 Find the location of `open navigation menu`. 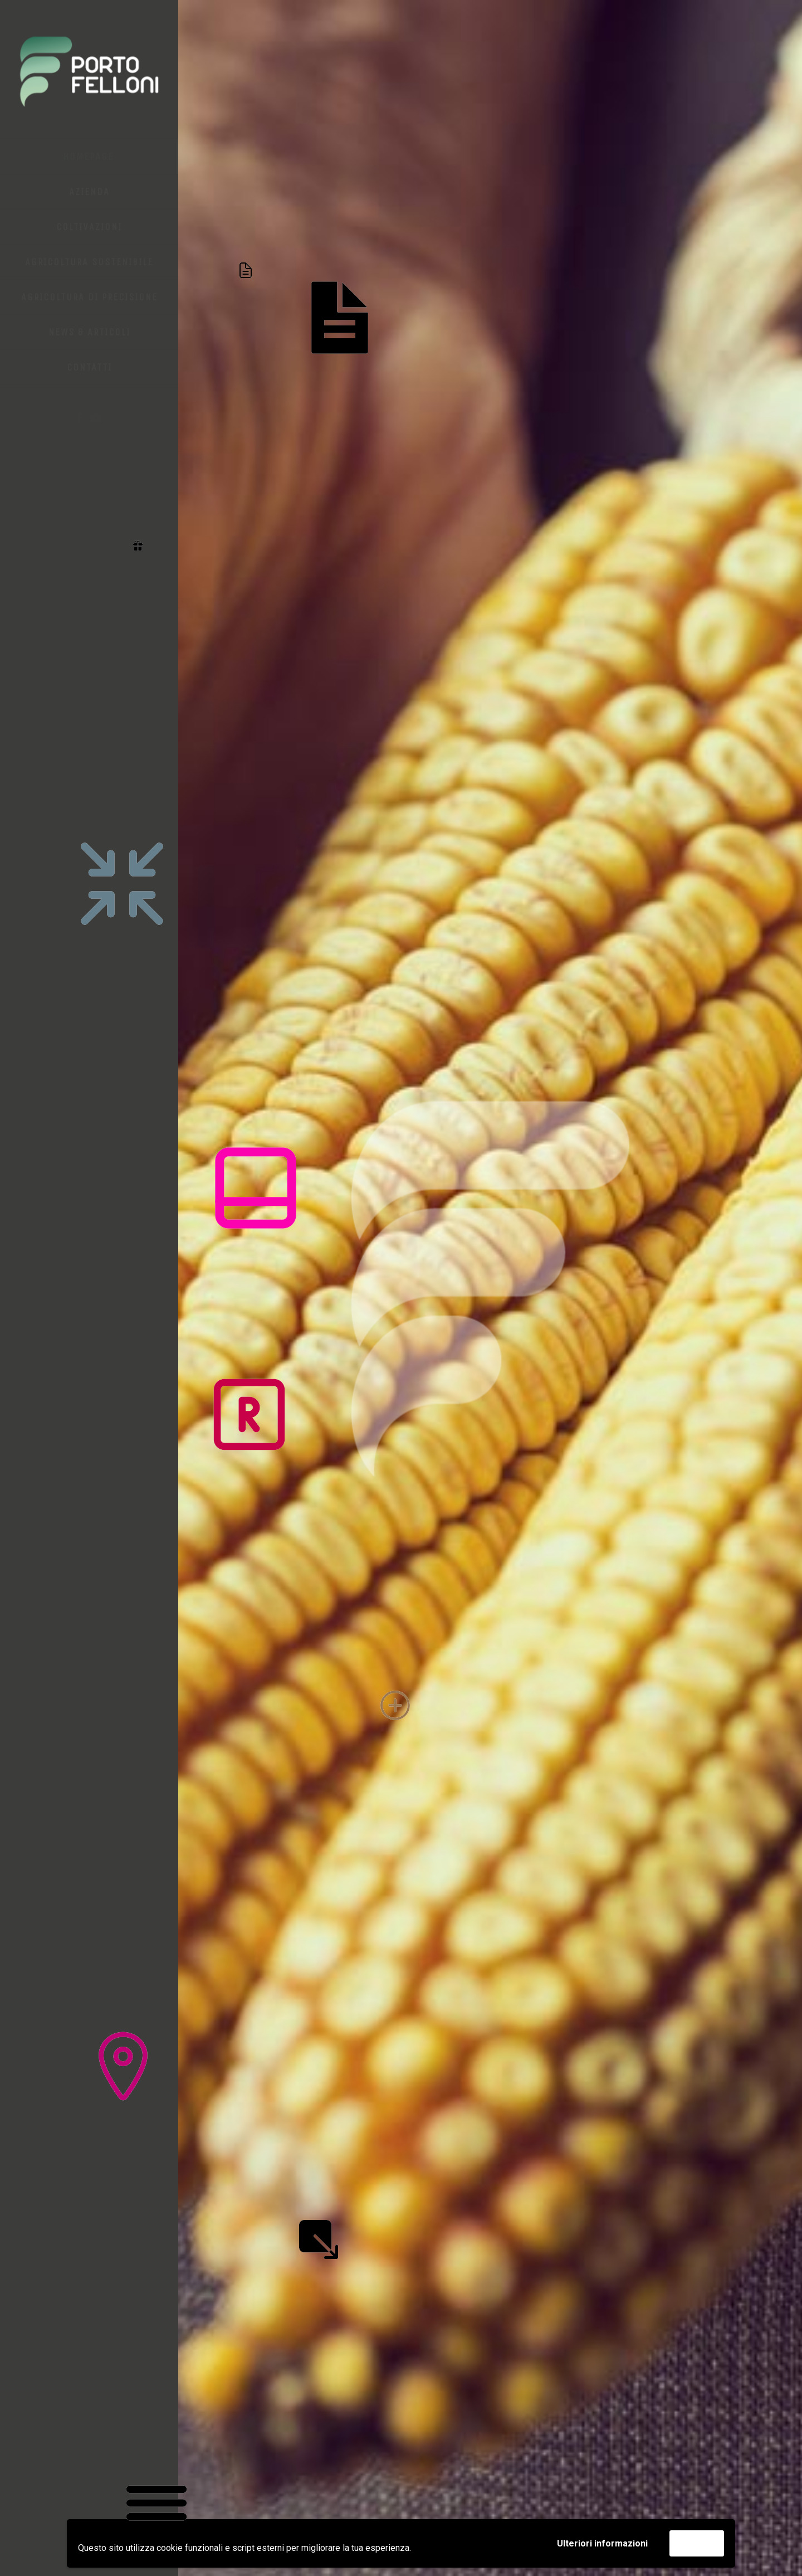

open navigation menu is located at coordinates (157, 2503).